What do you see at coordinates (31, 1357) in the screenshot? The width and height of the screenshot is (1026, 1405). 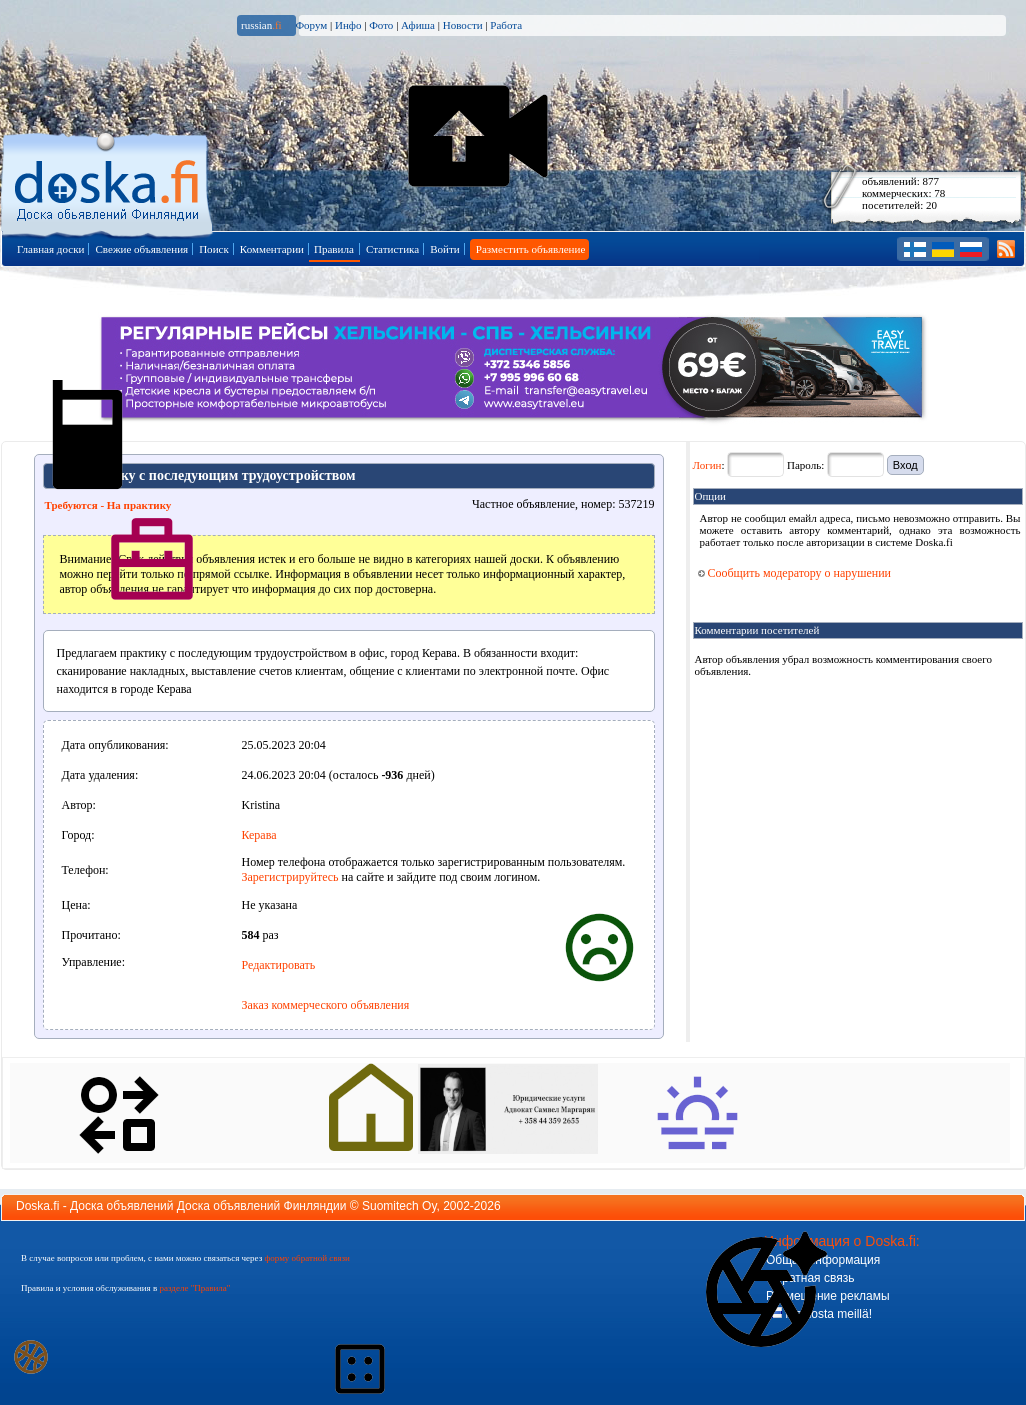 I see `access sports scores and updates` at bounding box center [31, 1357].